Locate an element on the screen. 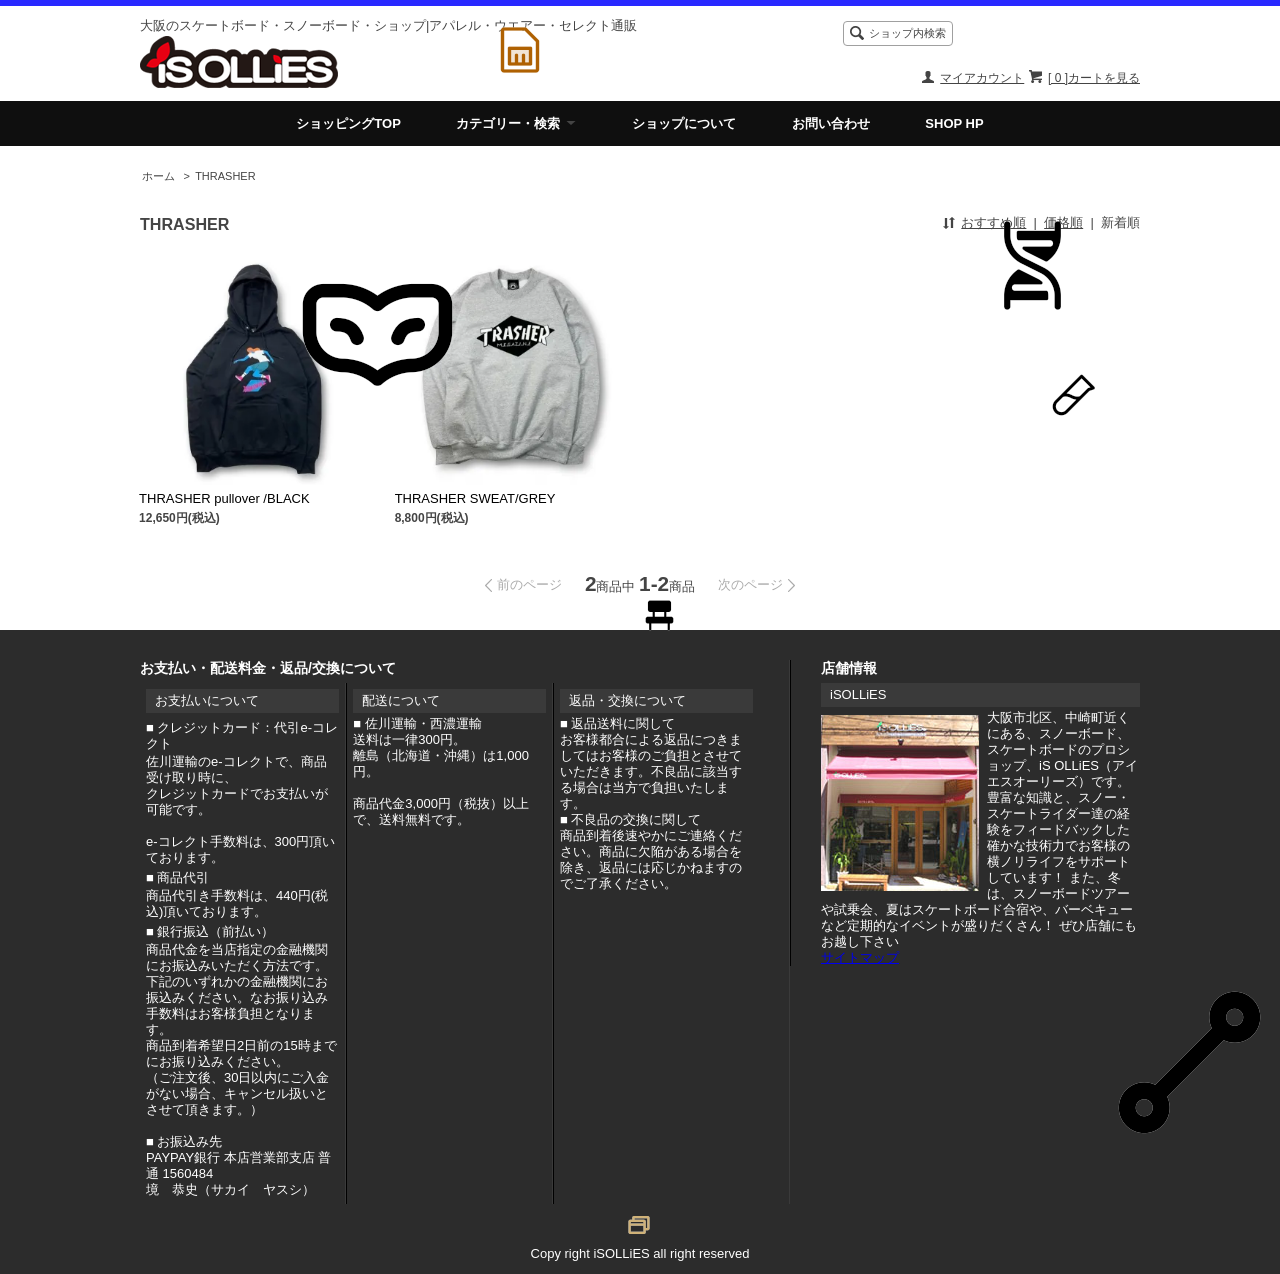 This screenshot has height=1274, width=1280. manage sim card settings is located at coordinates (520, 50).